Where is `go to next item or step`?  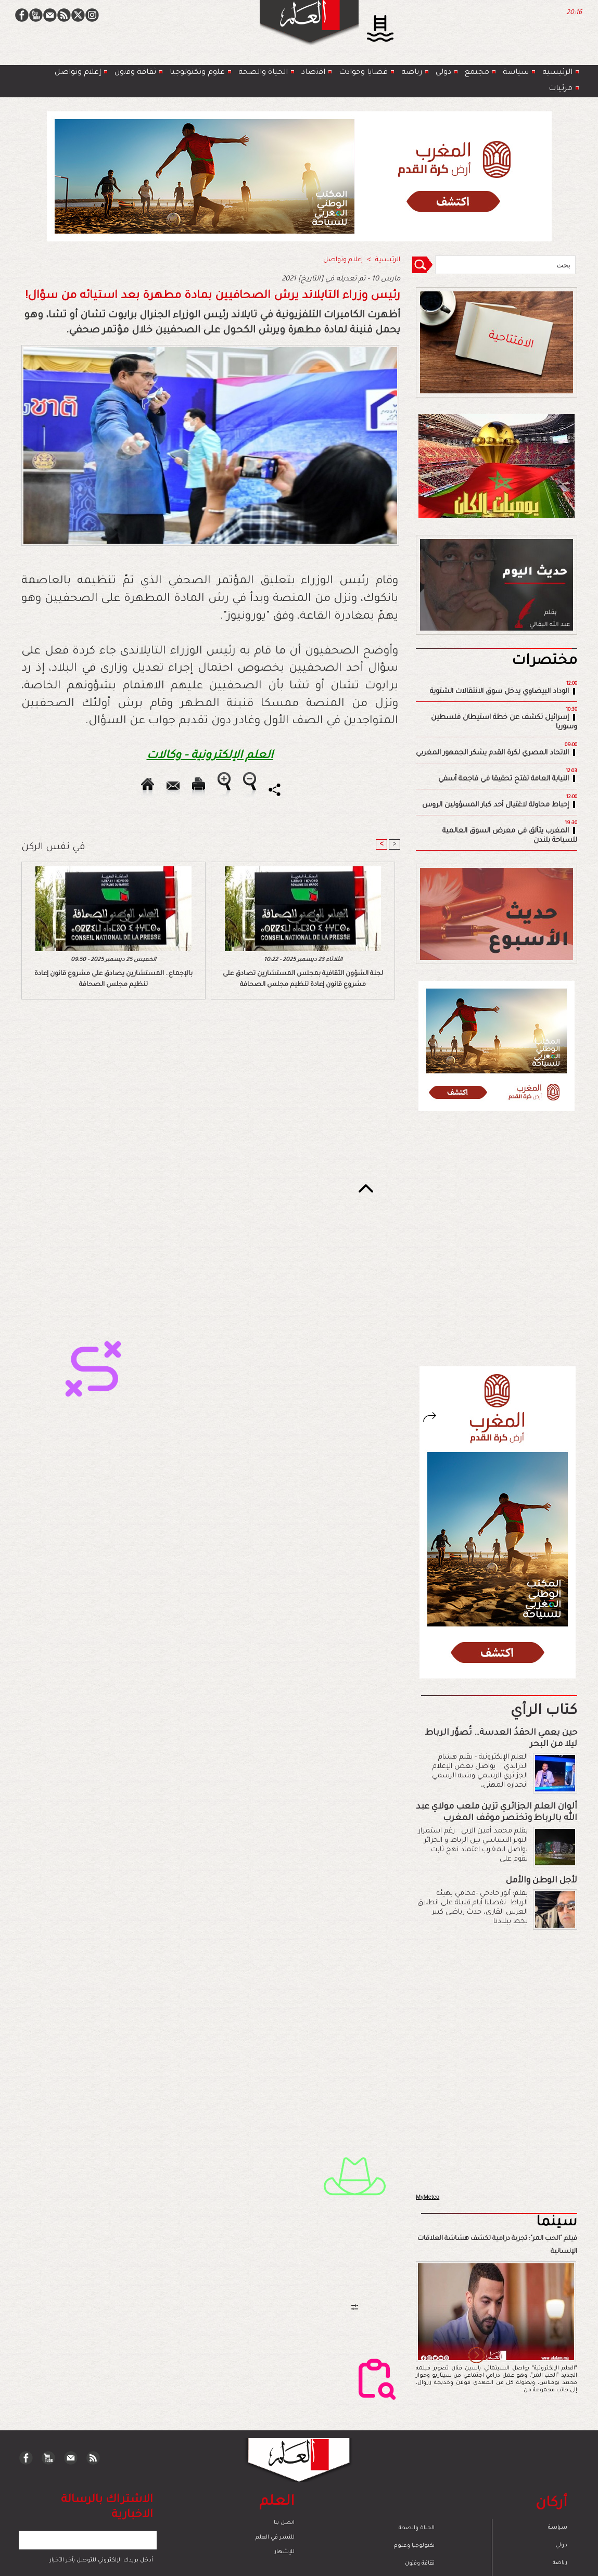 go to next item or step is located at coordinates (476, 2355).